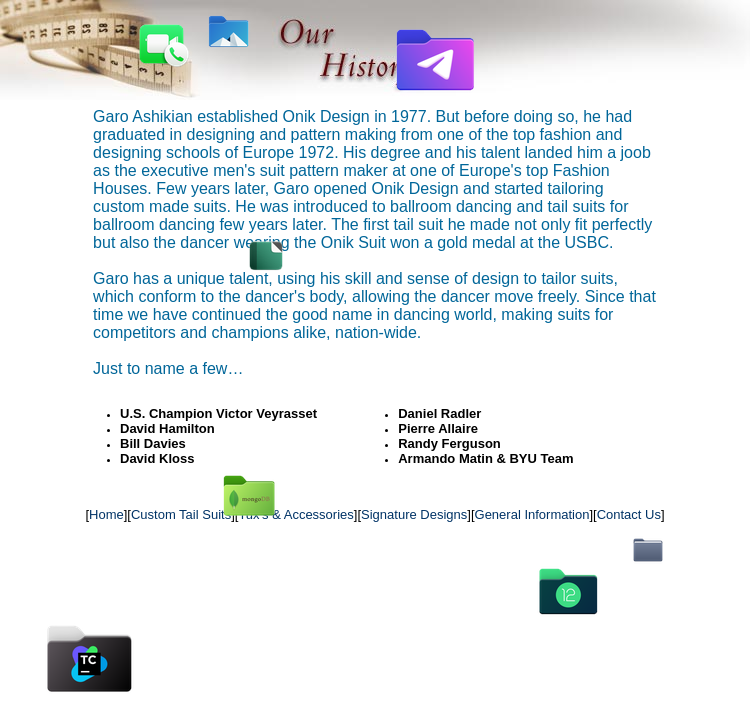 This screenshot has height=720, width=750. I want to click on change desktop wallpaper settings, so click(266, 255).